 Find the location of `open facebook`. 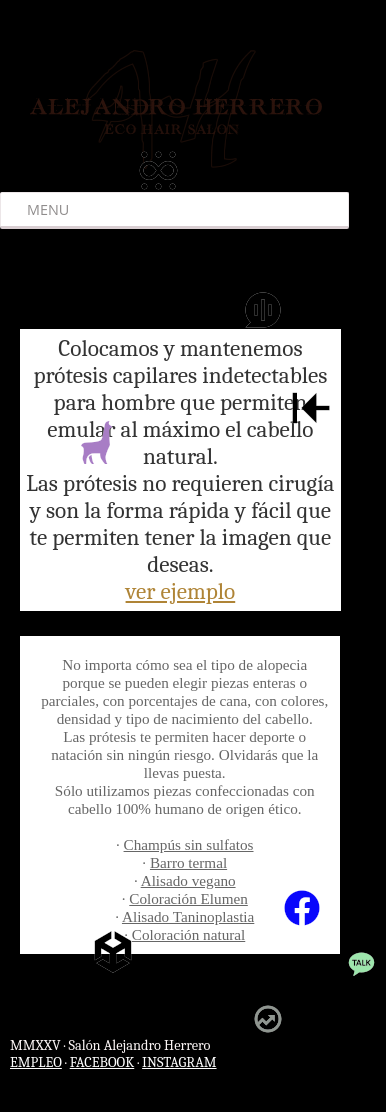

open facebook is located at coordinates (302, 908).